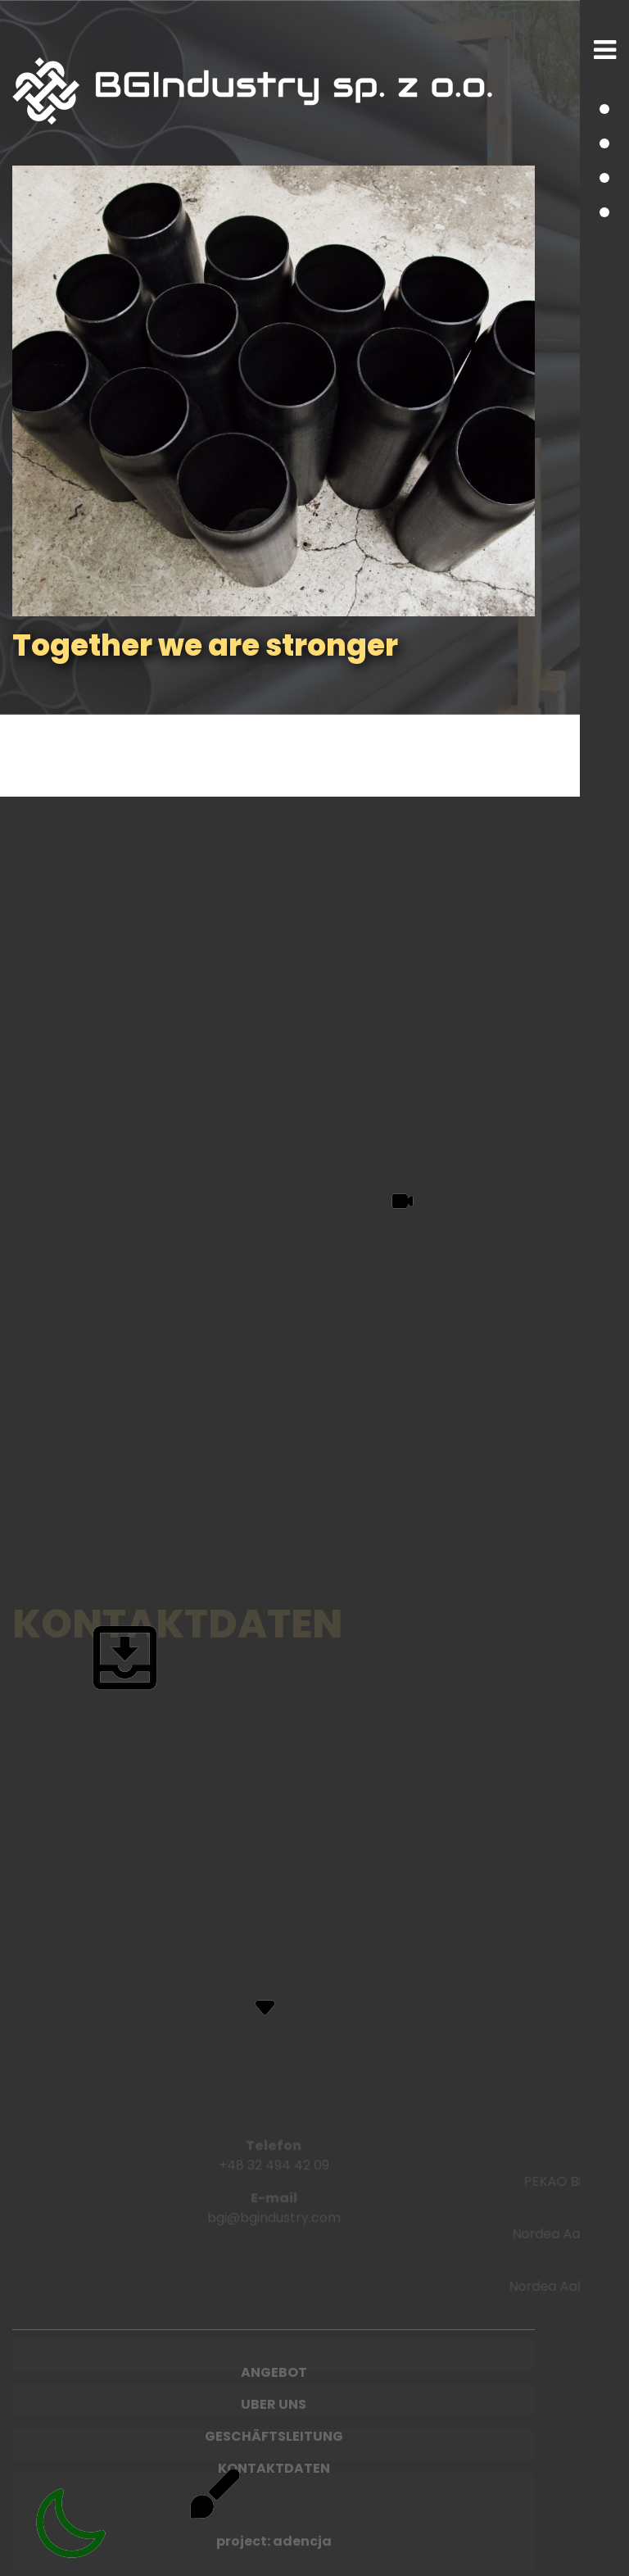  What do you see at coordinates (124, 1657) in the screenshot?
I see `move message to inbox` at bounding box center [124, 1657].